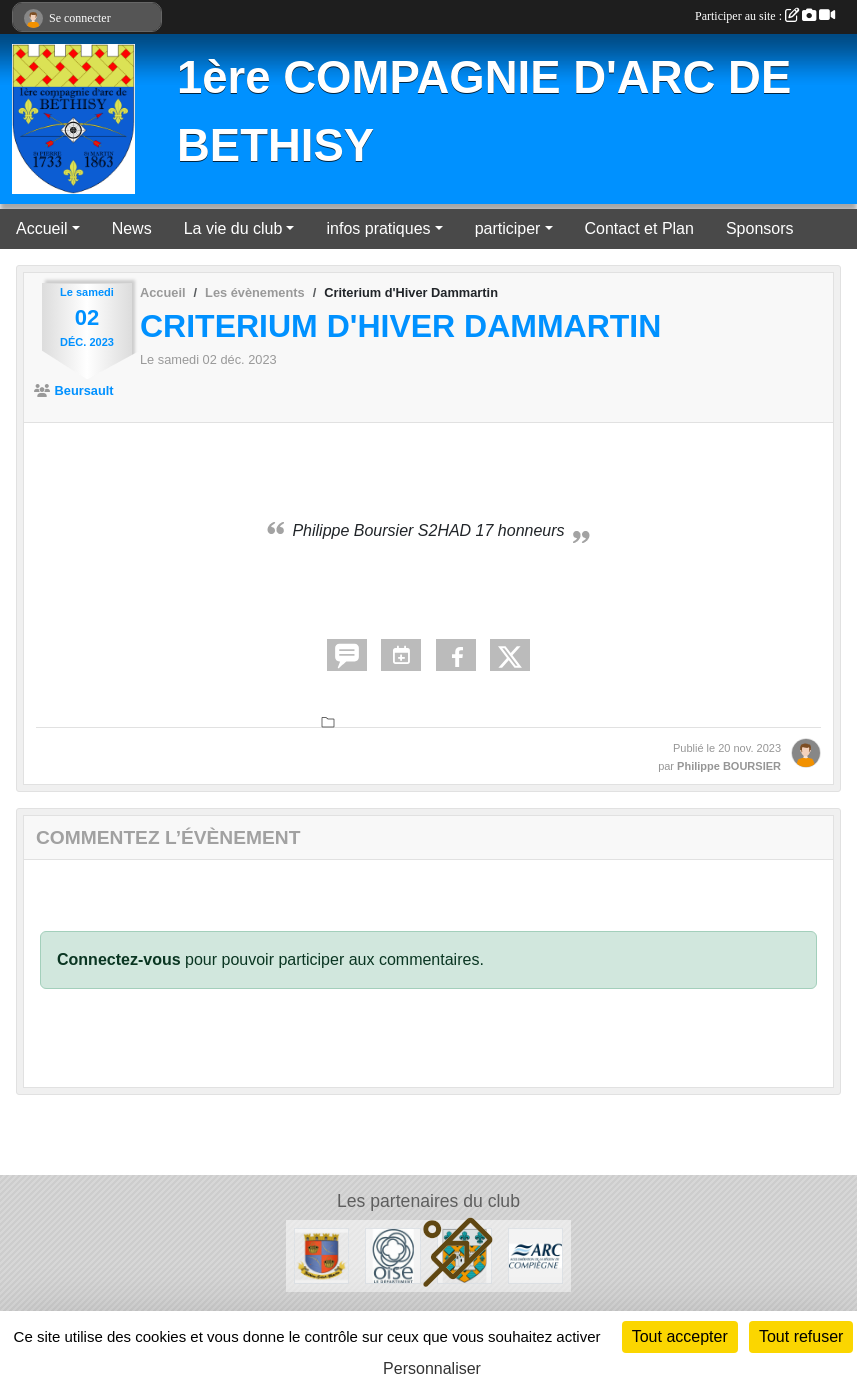 Image resolution: width=857 pixels, height=1395 pixels. I want to click on access folder contents, so click(328, 722).